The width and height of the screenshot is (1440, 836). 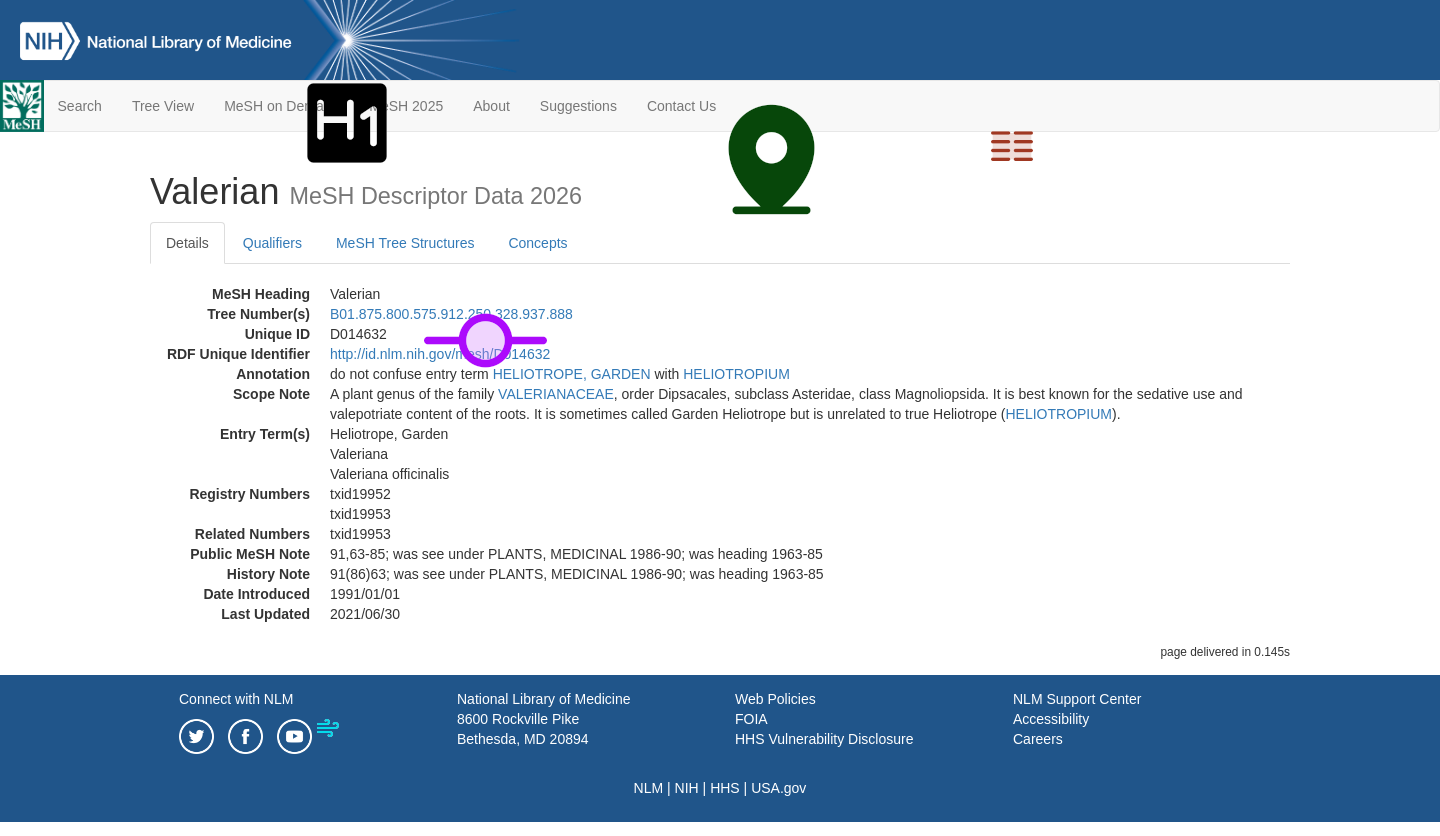 What do you see at coordinates (347, 123) in the screenshot?
I see `format text as heading level 1` at bounding box center [347, 123].